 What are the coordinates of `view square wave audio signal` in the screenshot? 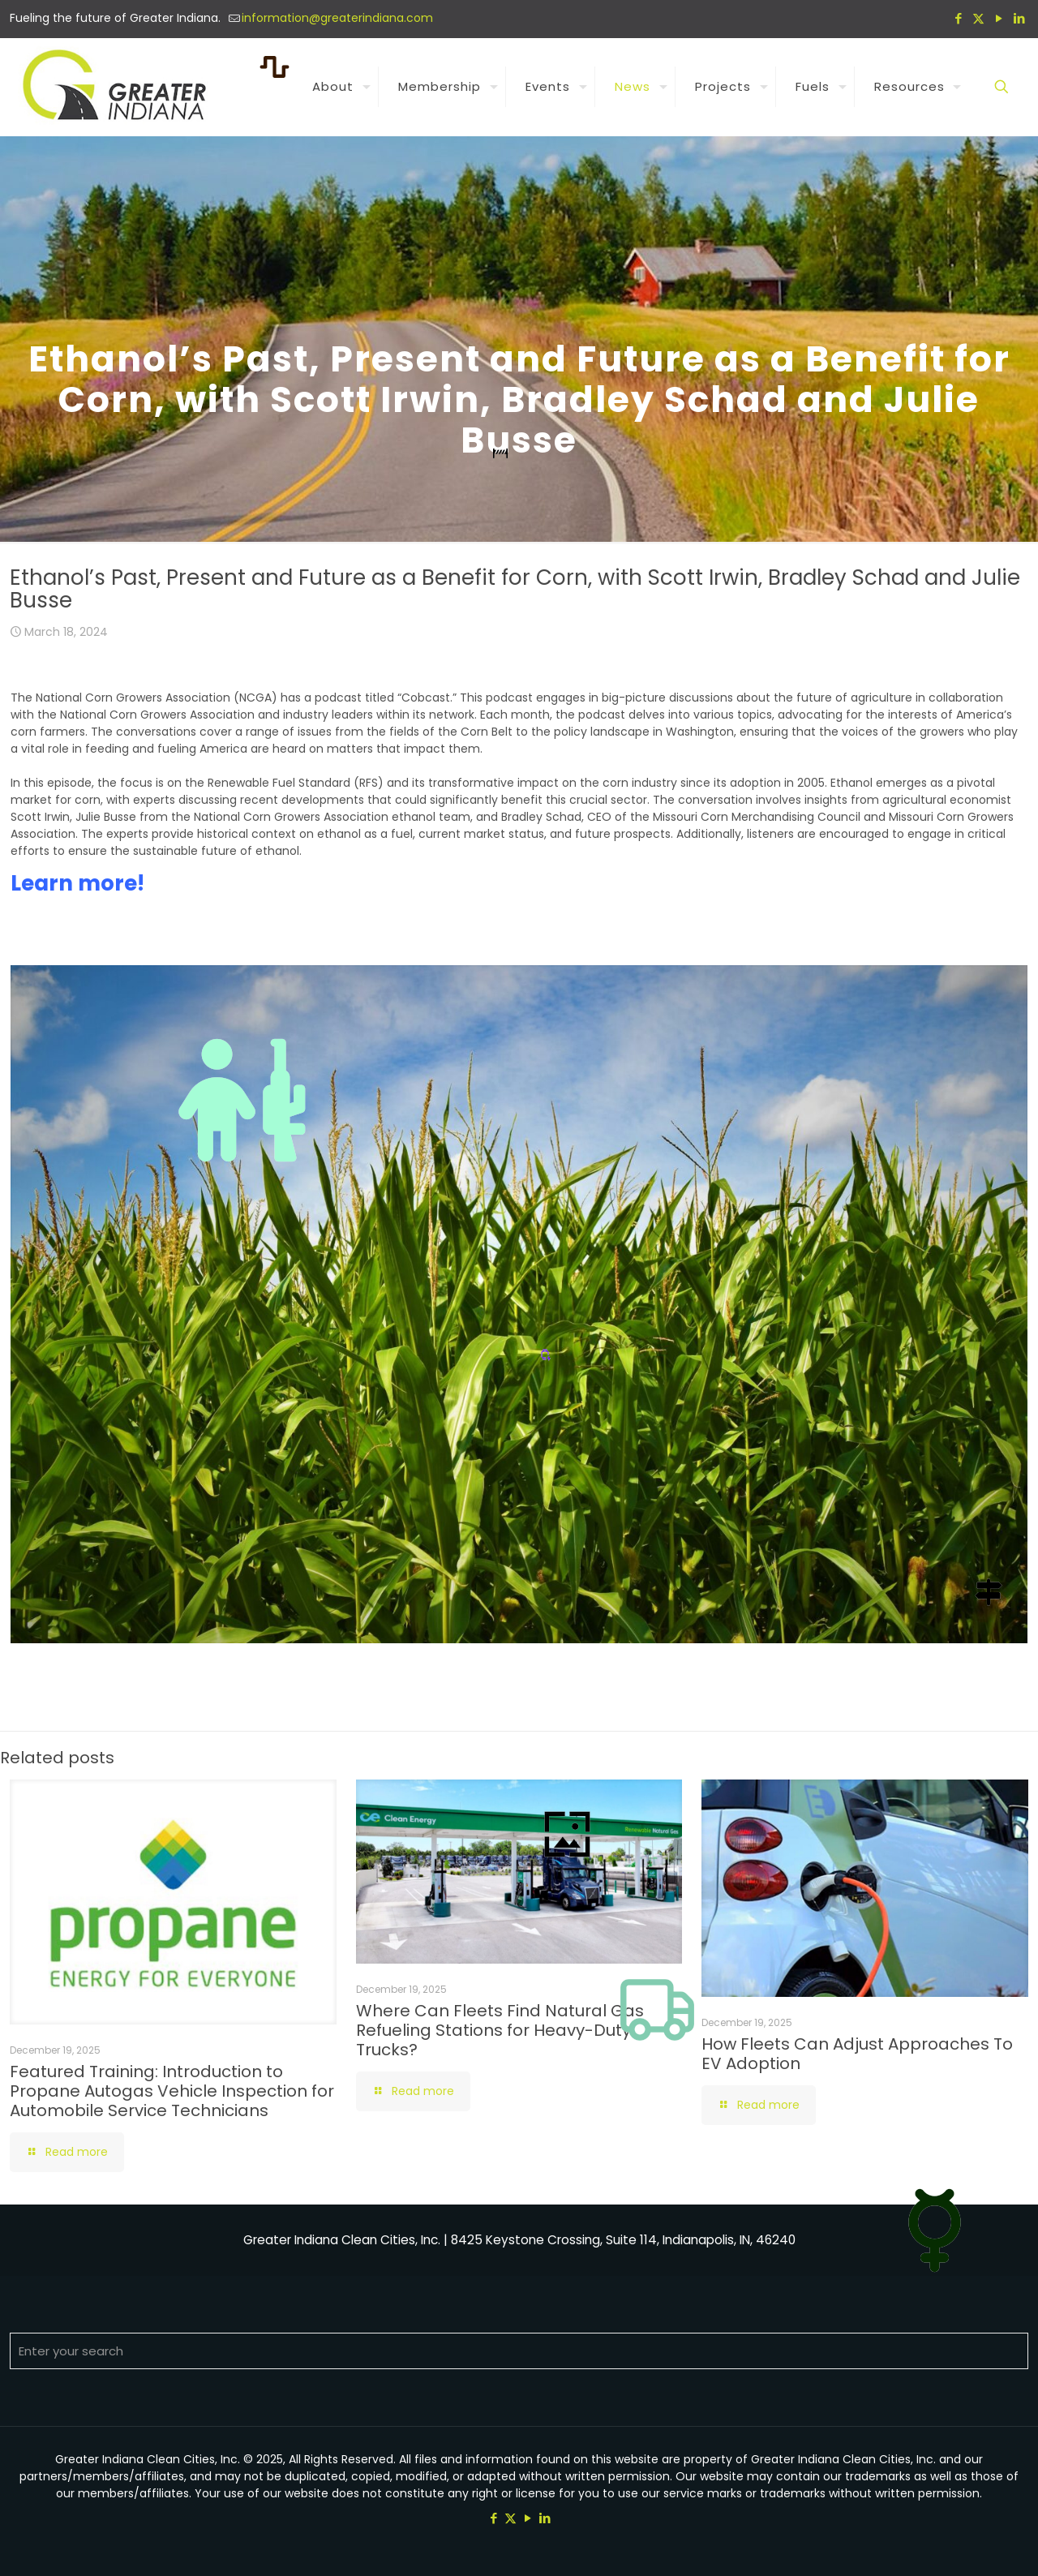 It's located at (274, 67).